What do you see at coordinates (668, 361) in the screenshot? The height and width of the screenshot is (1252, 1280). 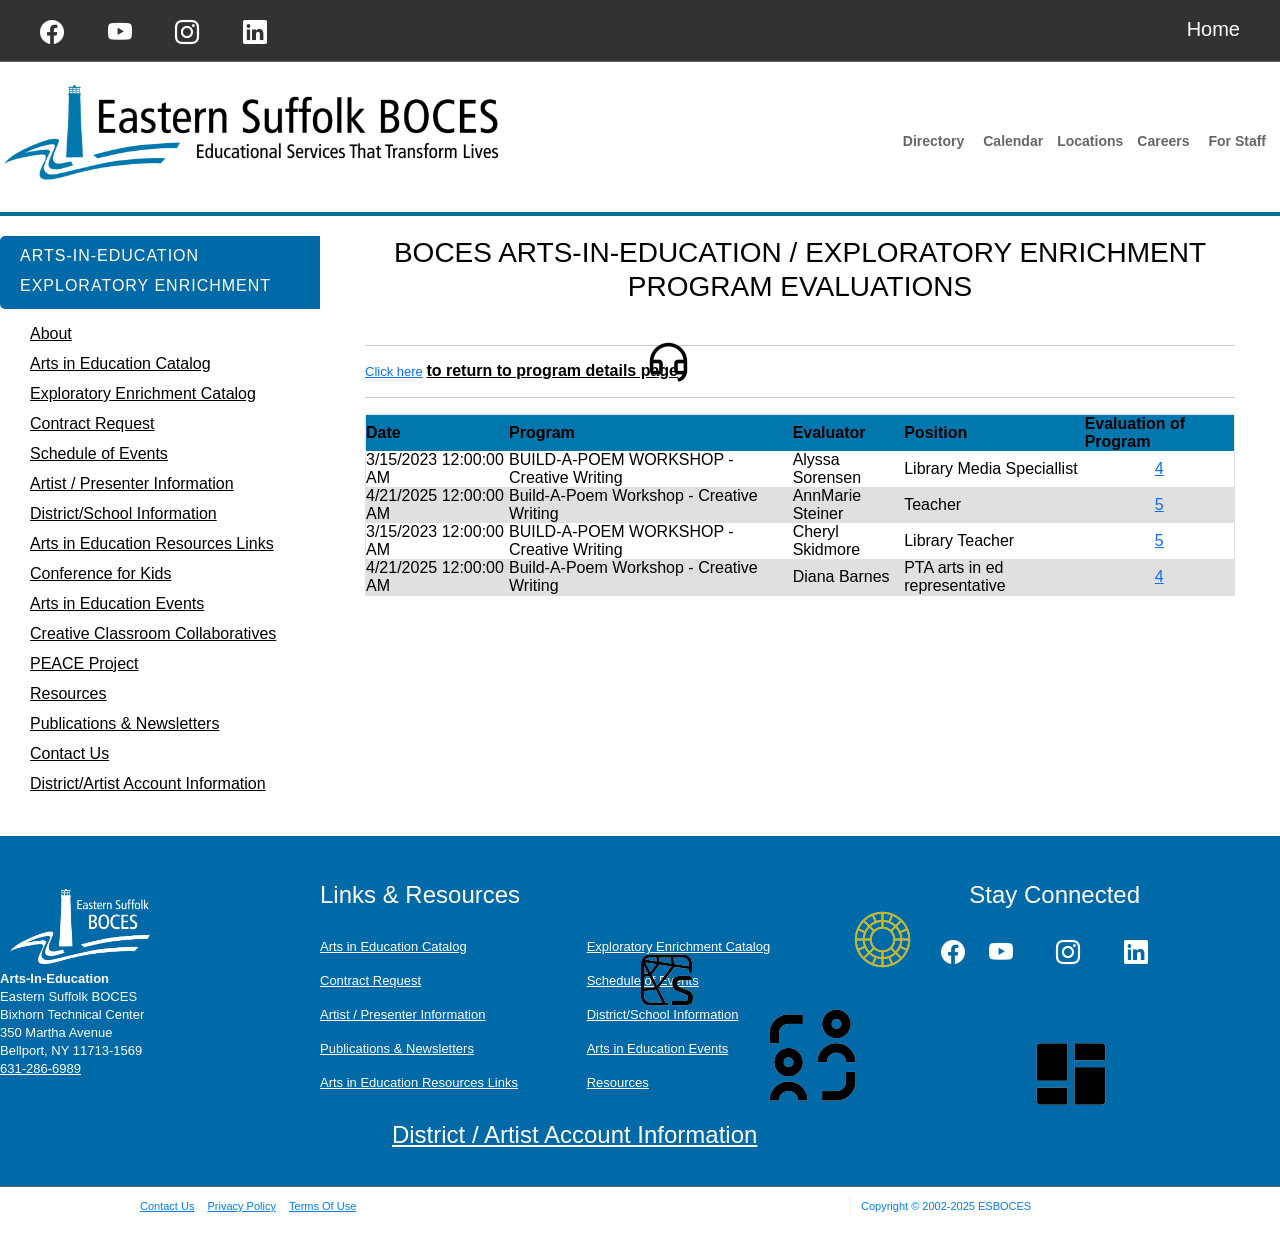 I see `contact customer support` at bounding box center [668, 361].